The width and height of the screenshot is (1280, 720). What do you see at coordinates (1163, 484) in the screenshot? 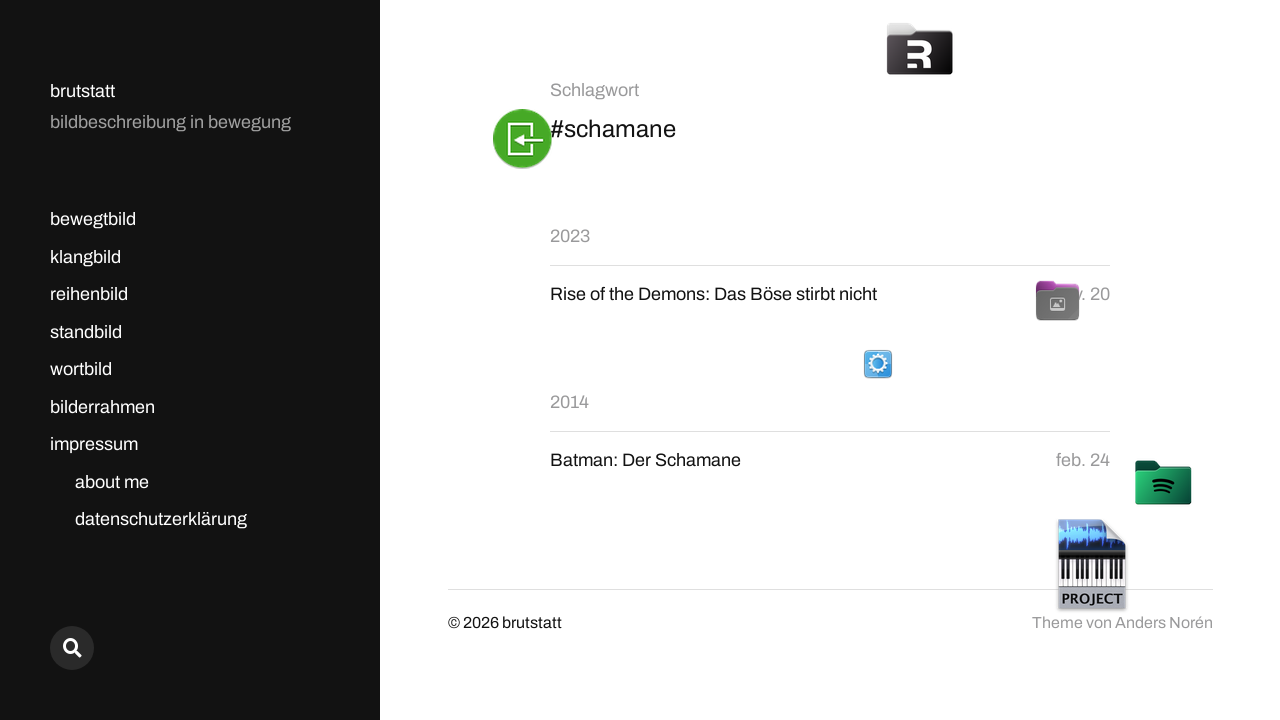
I see `open folder containing spotify downloads or files` at bounding box center [1163, 484].